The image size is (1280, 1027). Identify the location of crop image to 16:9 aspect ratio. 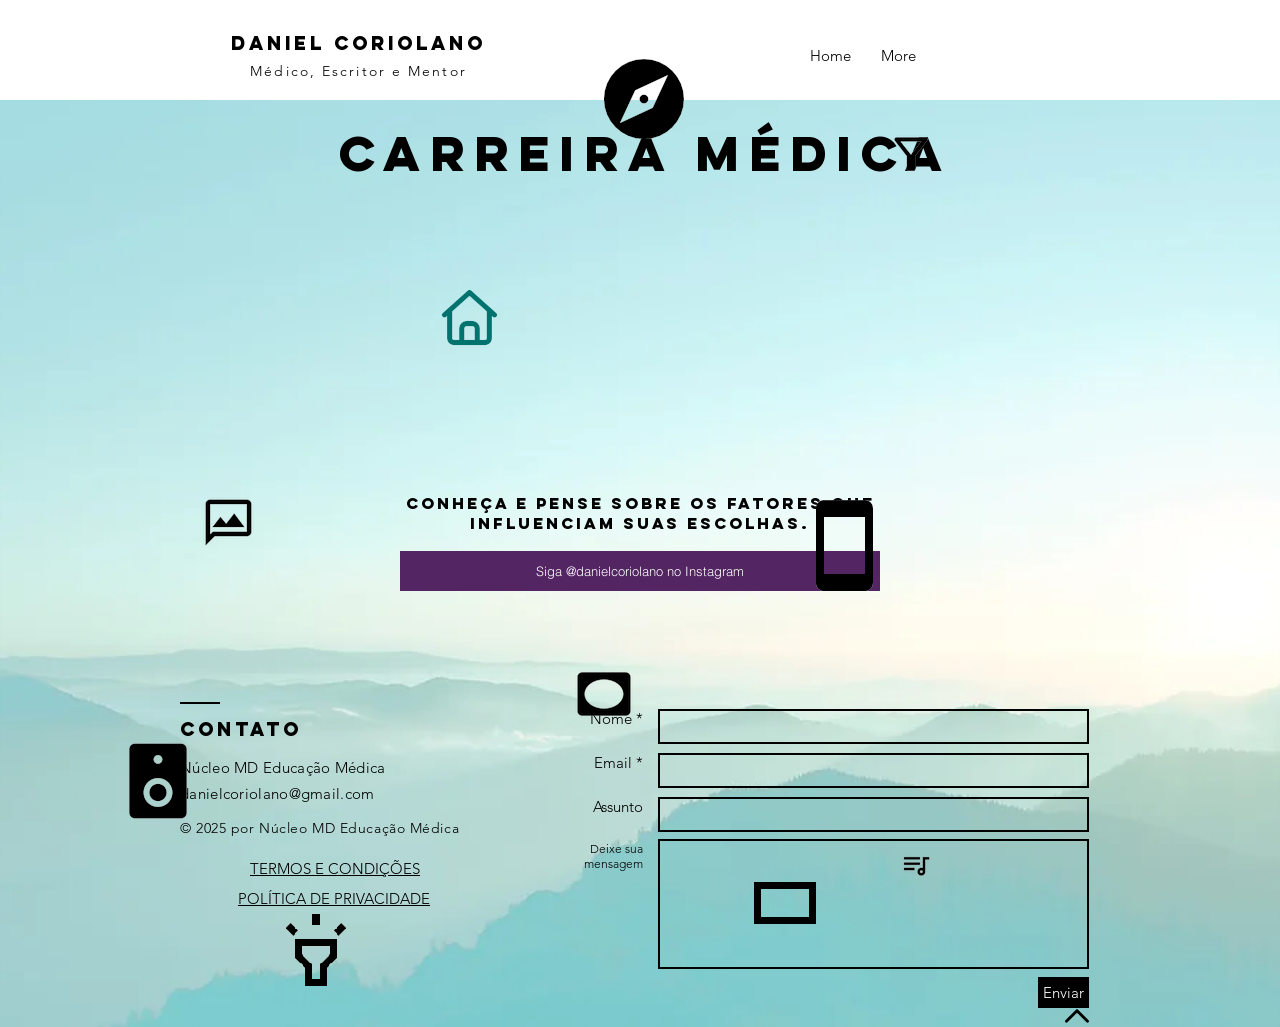
(785, 903).